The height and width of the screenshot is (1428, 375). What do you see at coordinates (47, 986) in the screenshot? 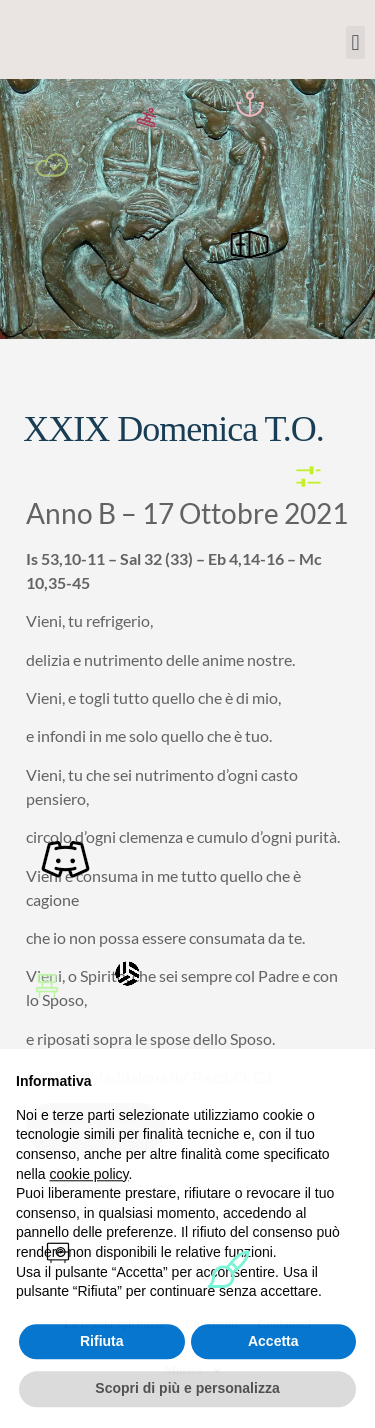
I see `browse furniture or seating options` at bounding box center [47, 986].